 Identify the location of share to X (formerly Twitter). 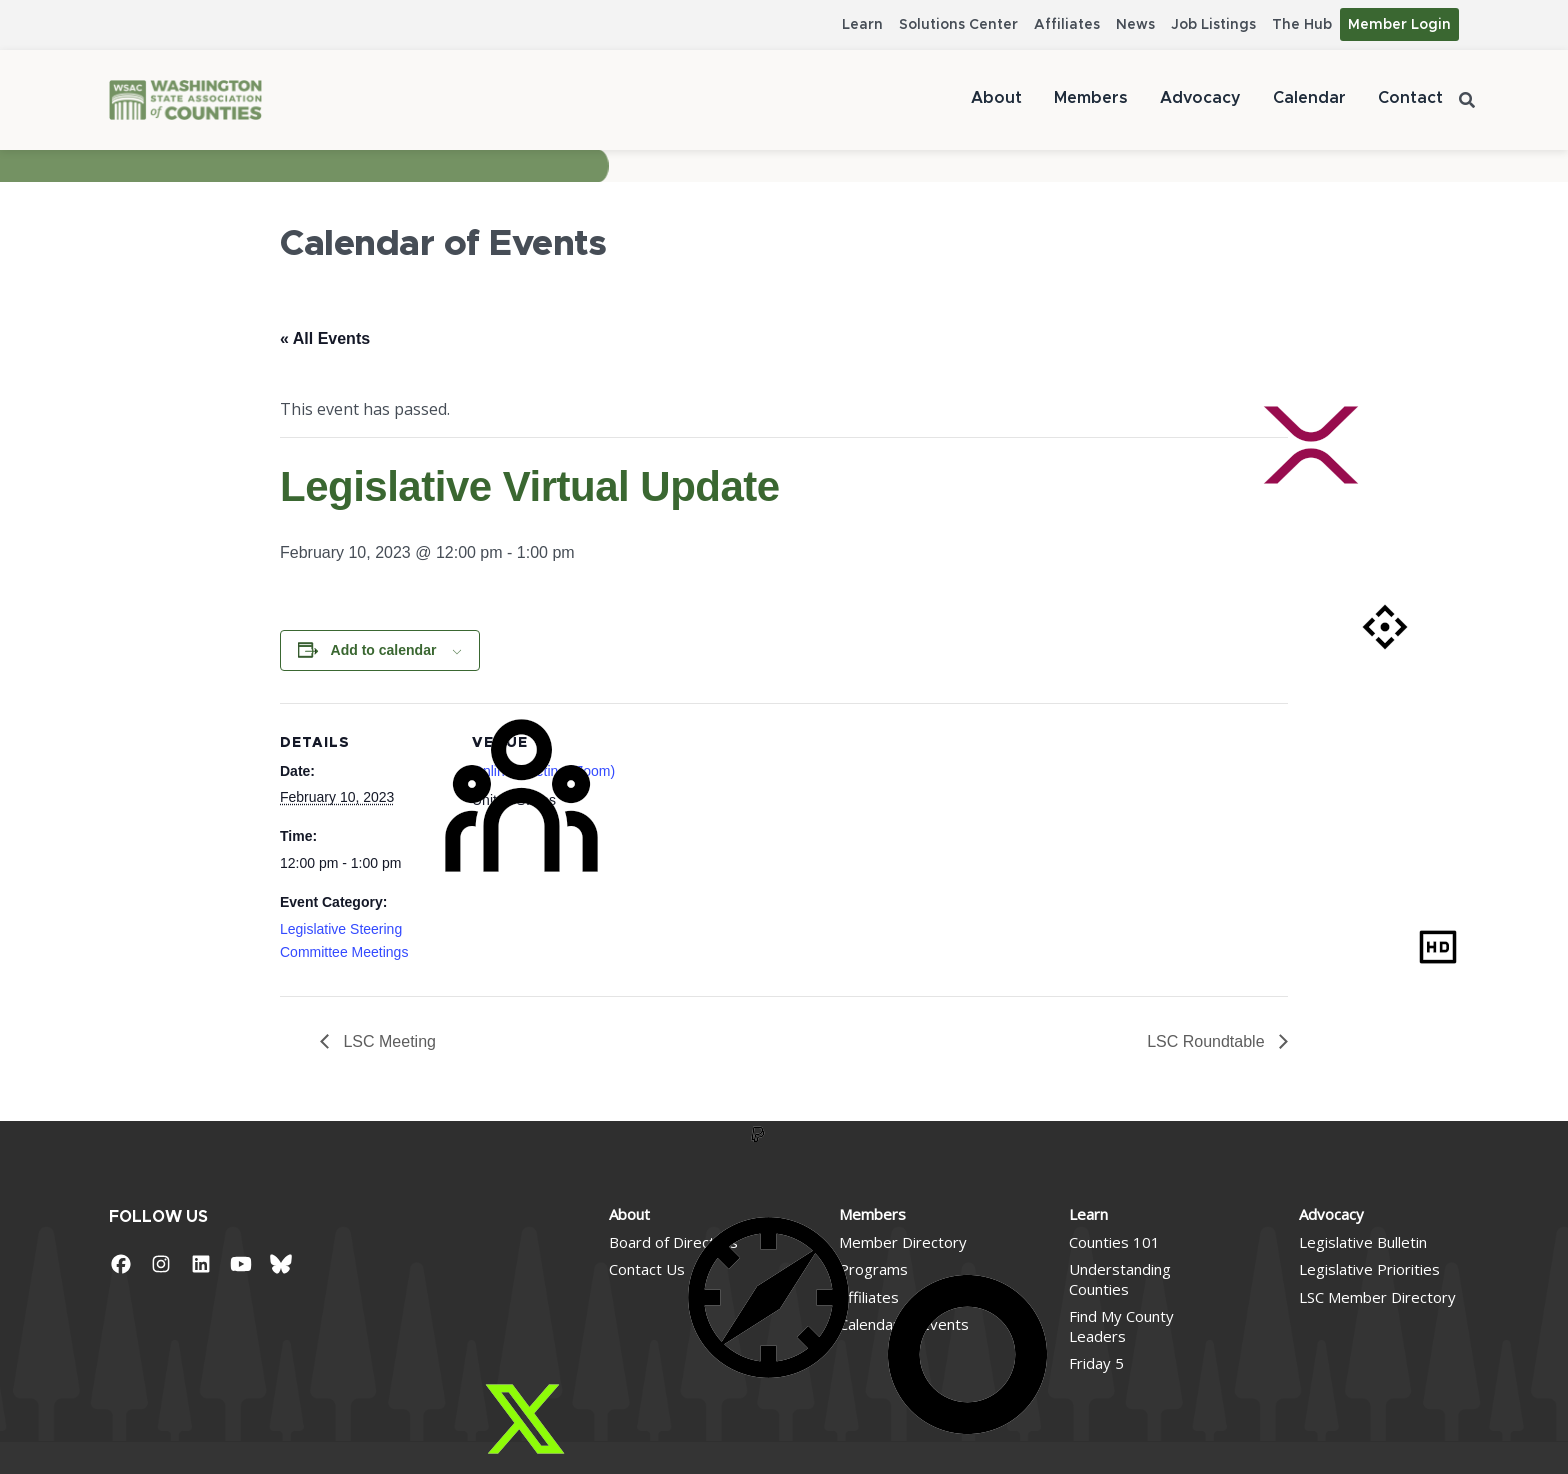
(525, 1419).